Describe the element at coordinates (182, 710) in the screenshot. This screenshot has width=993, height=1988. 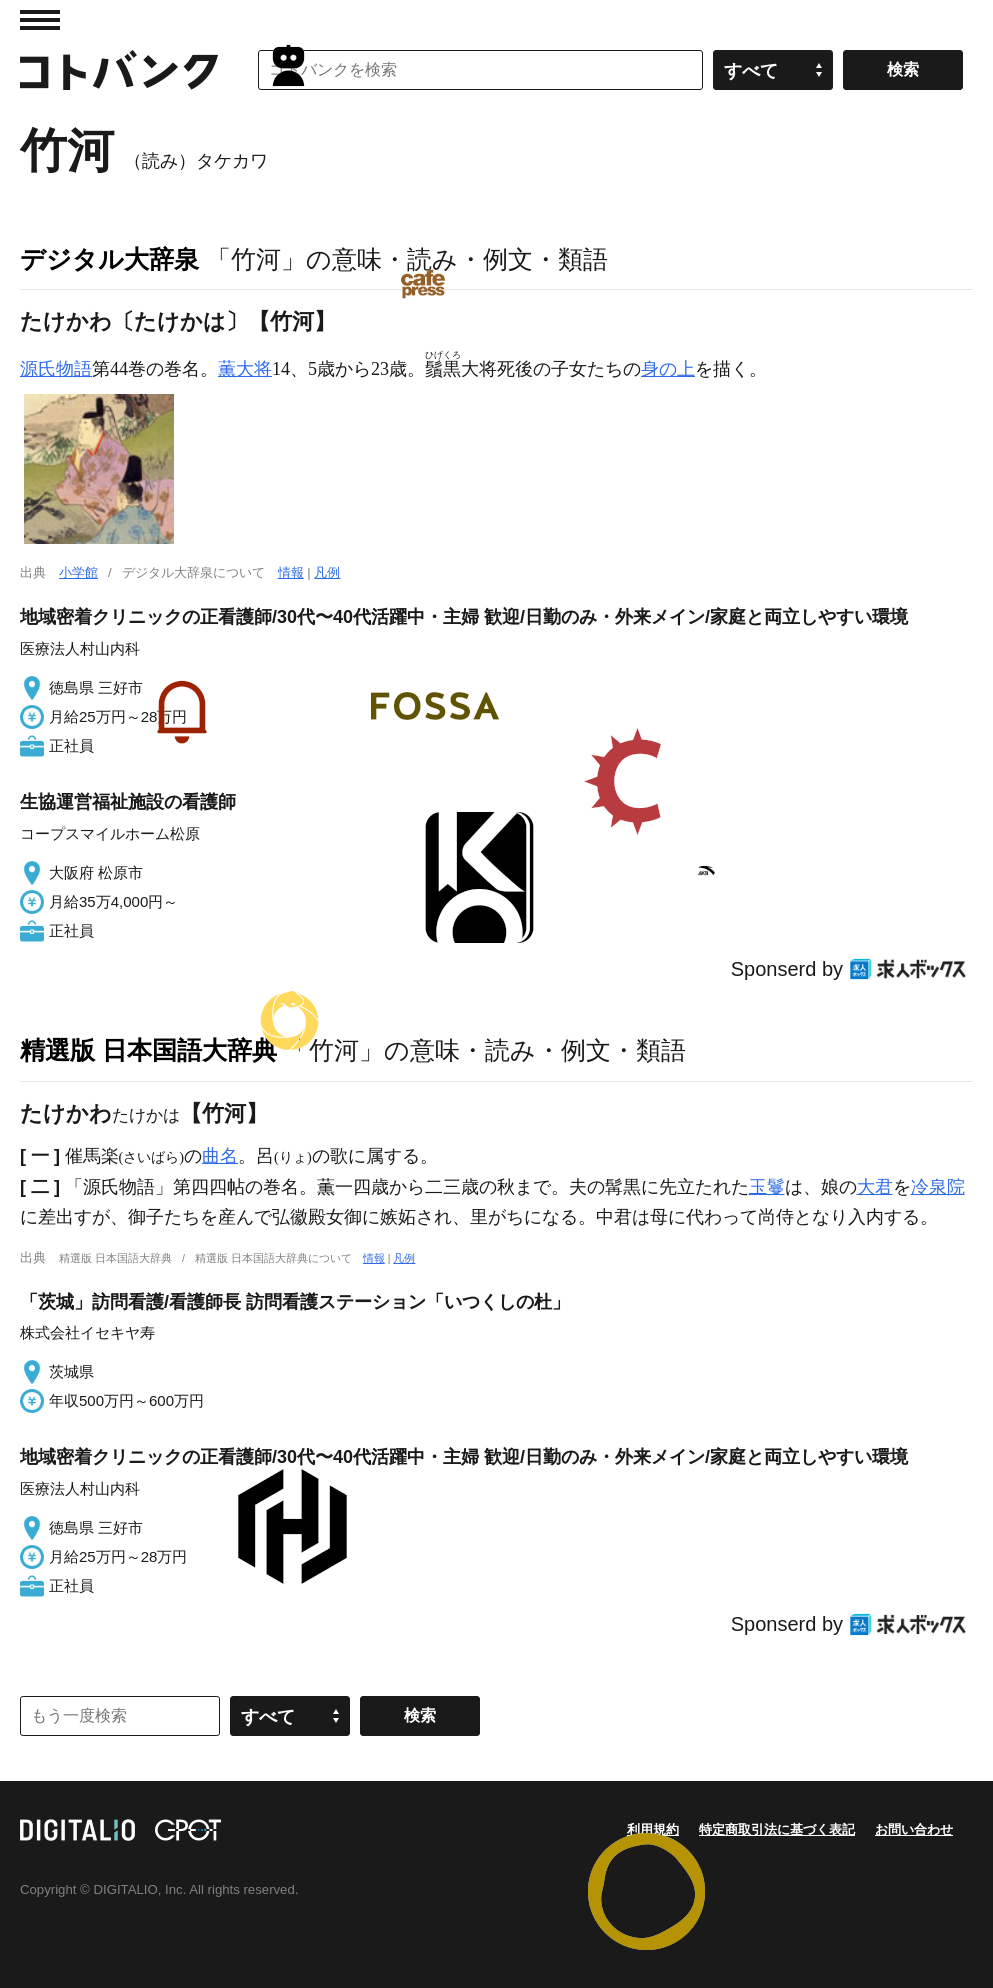
I see `view notifications` at that location.